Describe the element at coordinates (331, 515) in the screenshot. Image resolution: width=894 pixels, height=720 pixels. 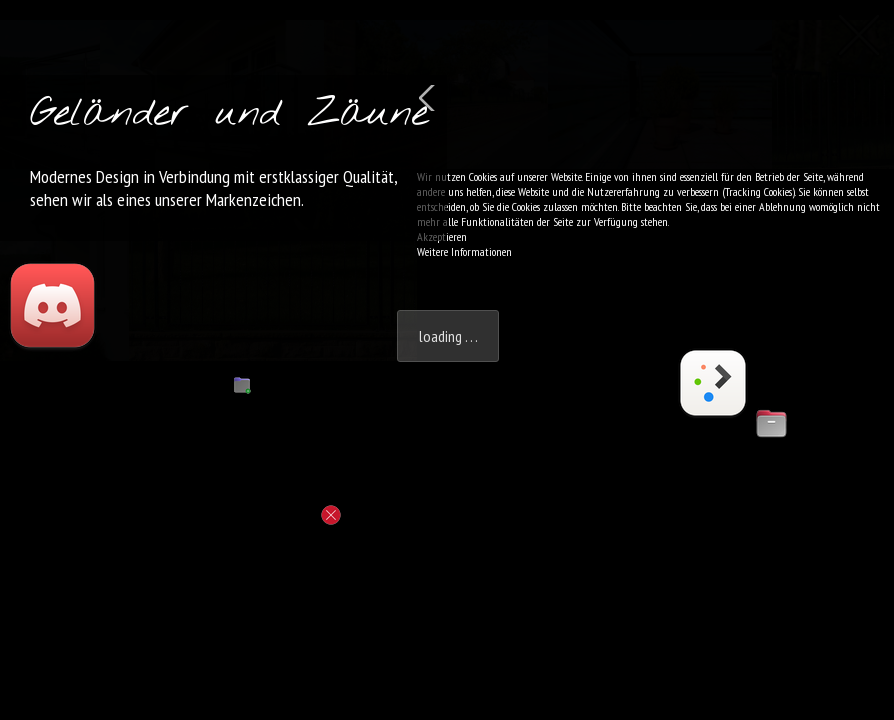
I see `indicates a sync error with a shared file or folder` at that location.